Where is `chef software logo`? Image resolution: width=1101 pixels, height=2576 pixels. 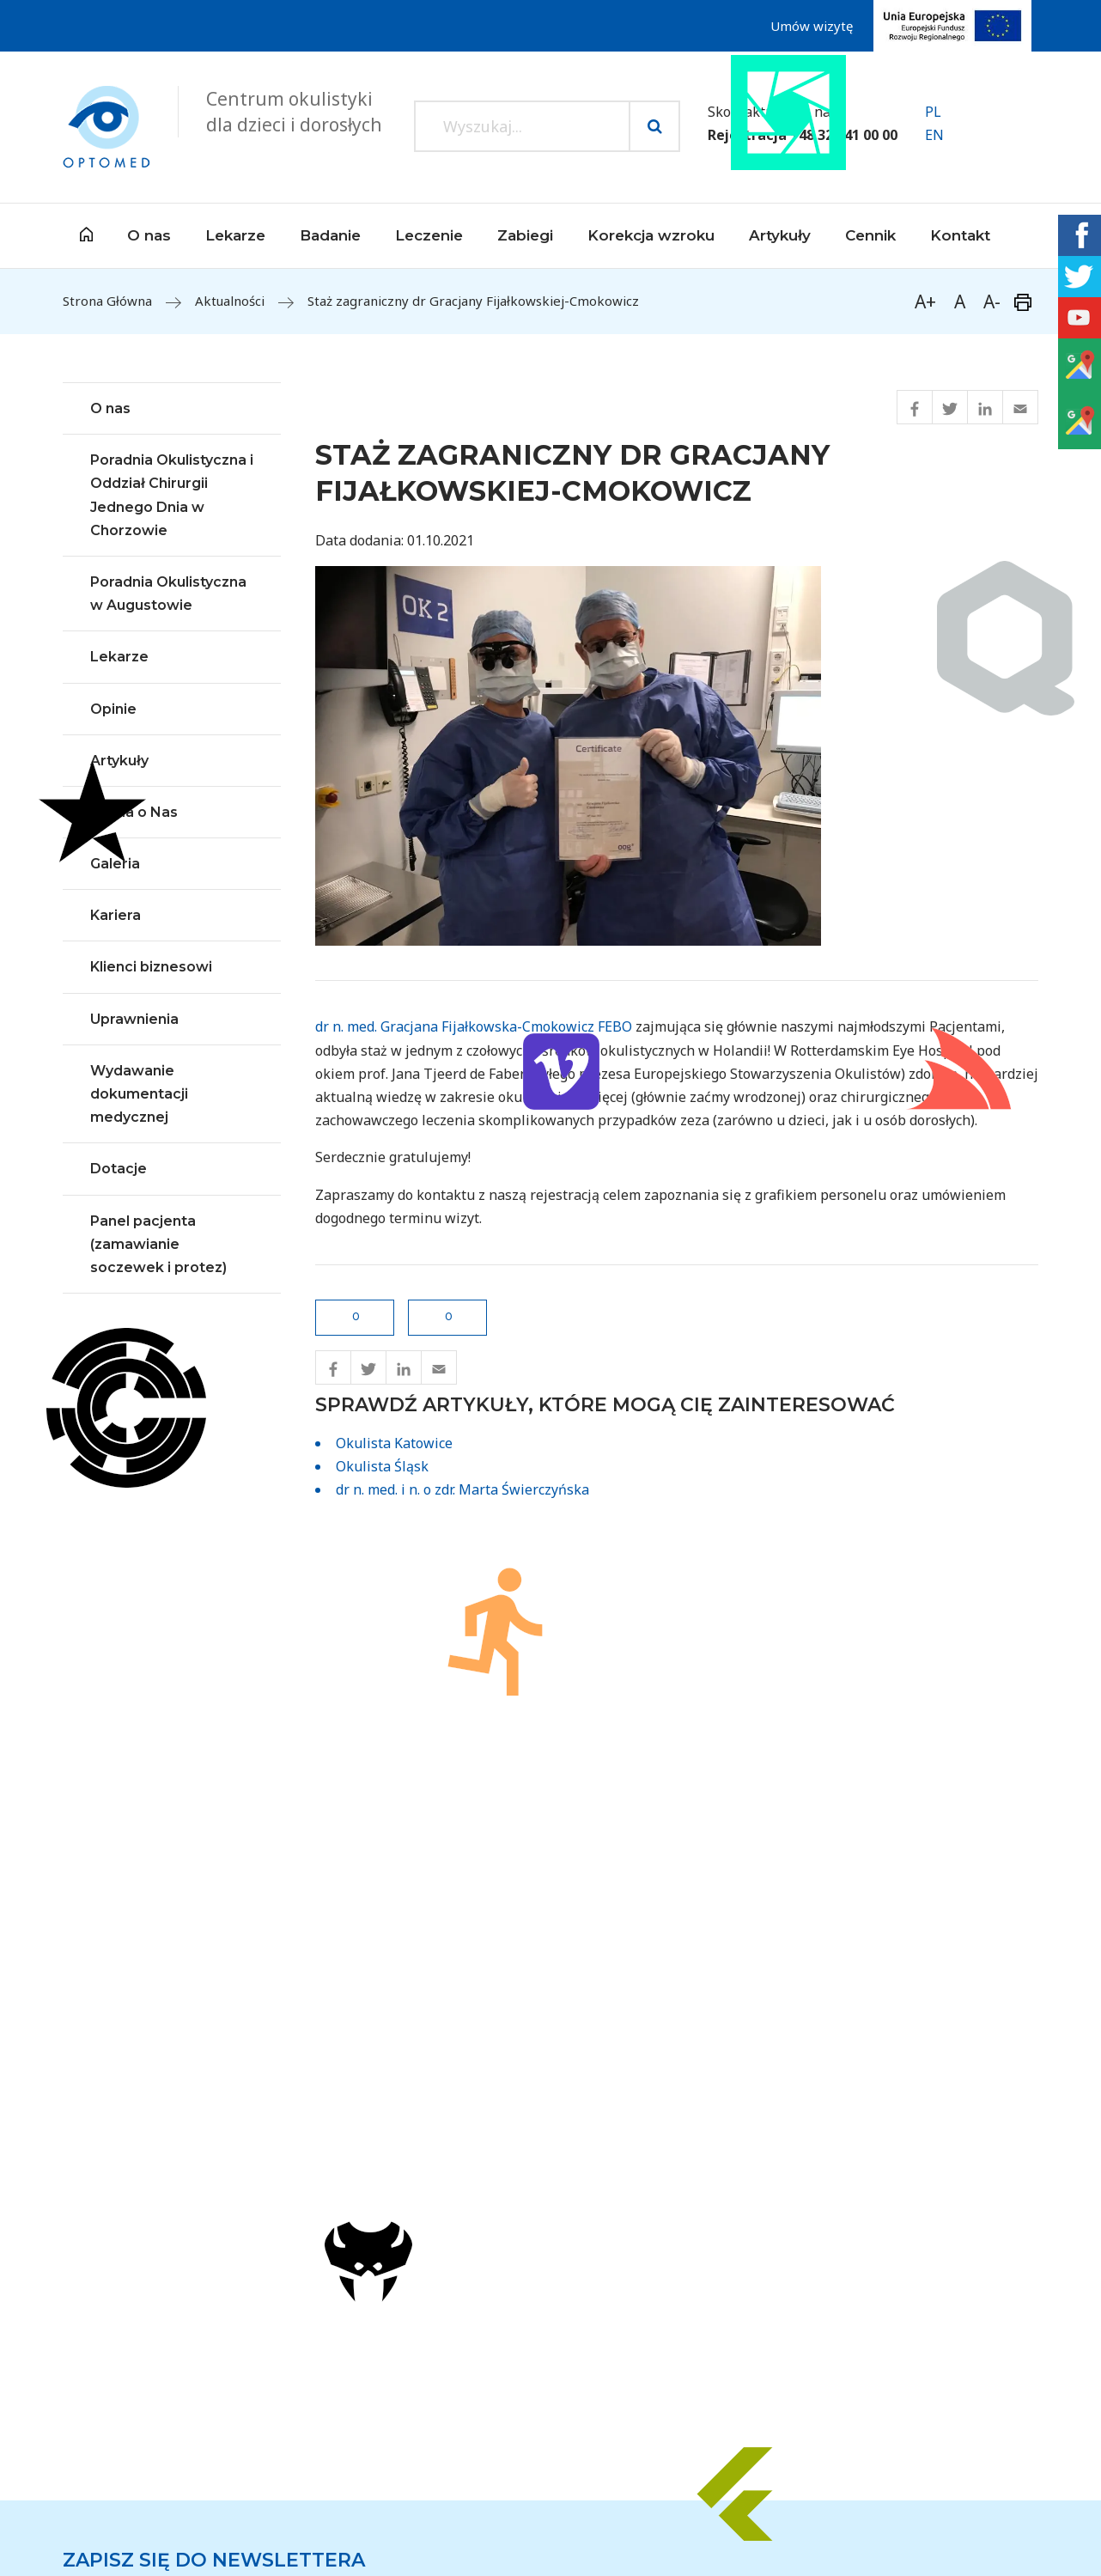
chef software logo is located at coordinates (126, 1408).